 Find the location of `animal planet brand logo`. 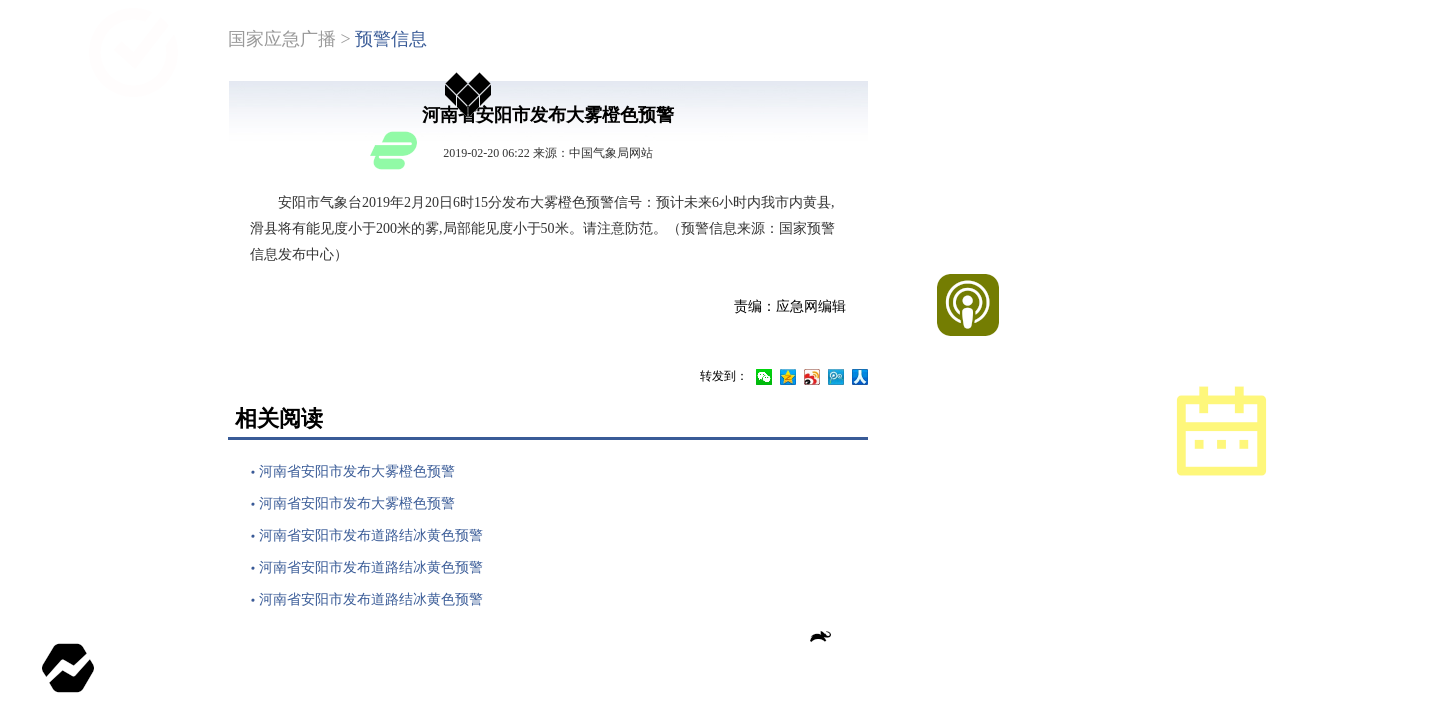

animal planet brand logo is located at coordinates (820, 636).